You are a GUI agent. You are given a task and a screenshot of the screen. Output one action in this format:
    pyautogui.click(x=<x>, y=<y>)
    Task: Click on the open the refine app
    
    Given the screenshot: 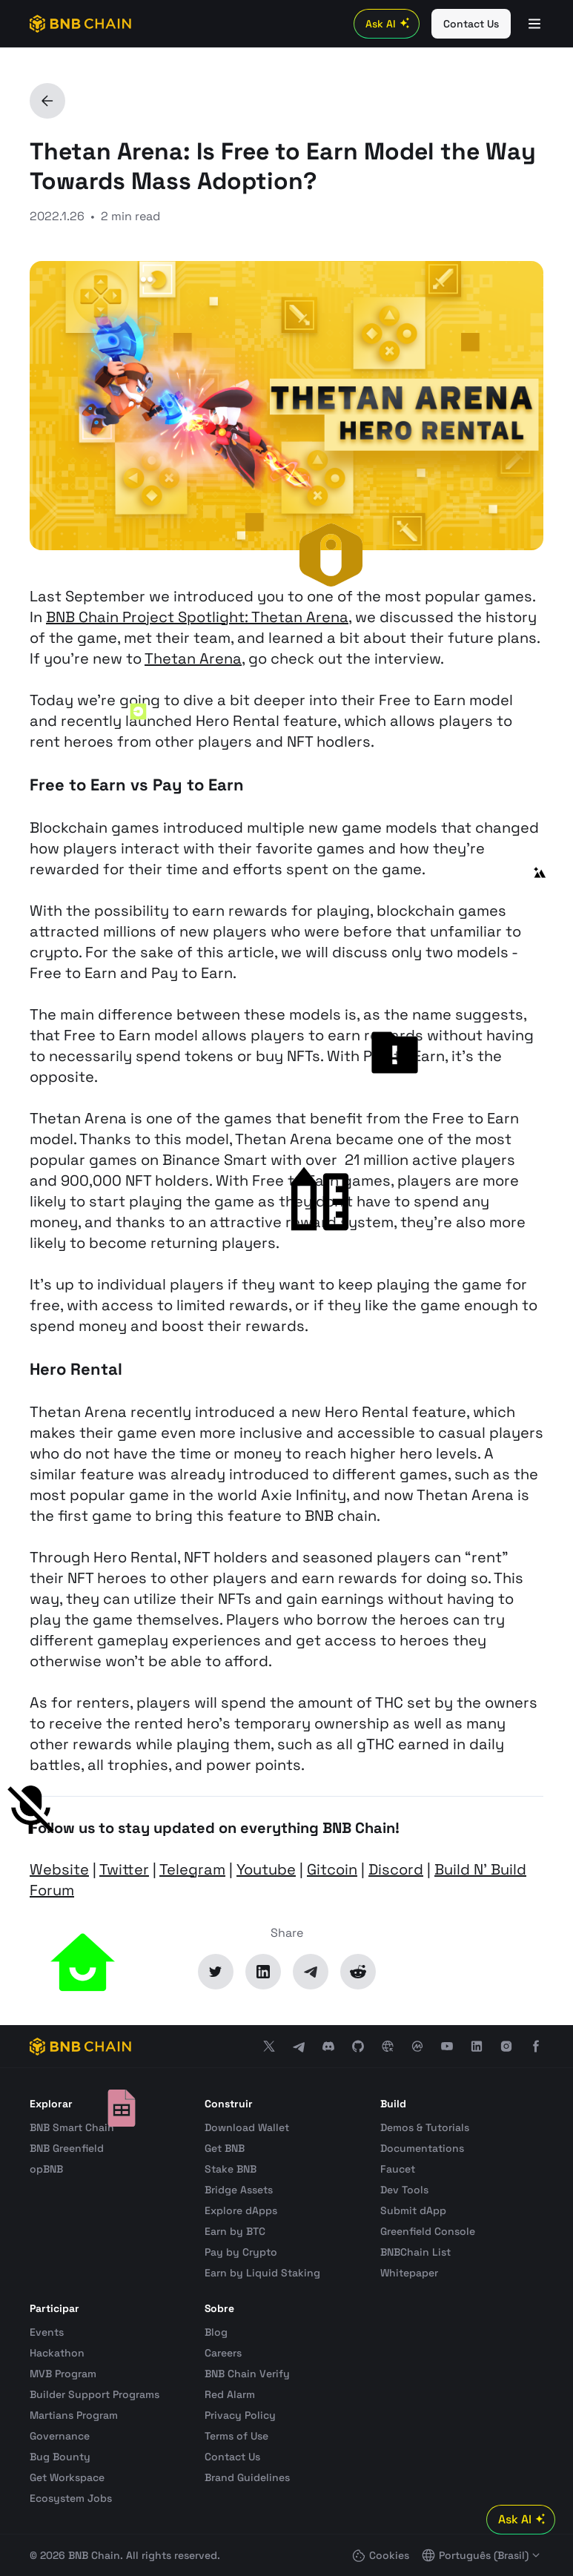 What is the action you would take?
    pyautogui.click(x=331, y=555)
    